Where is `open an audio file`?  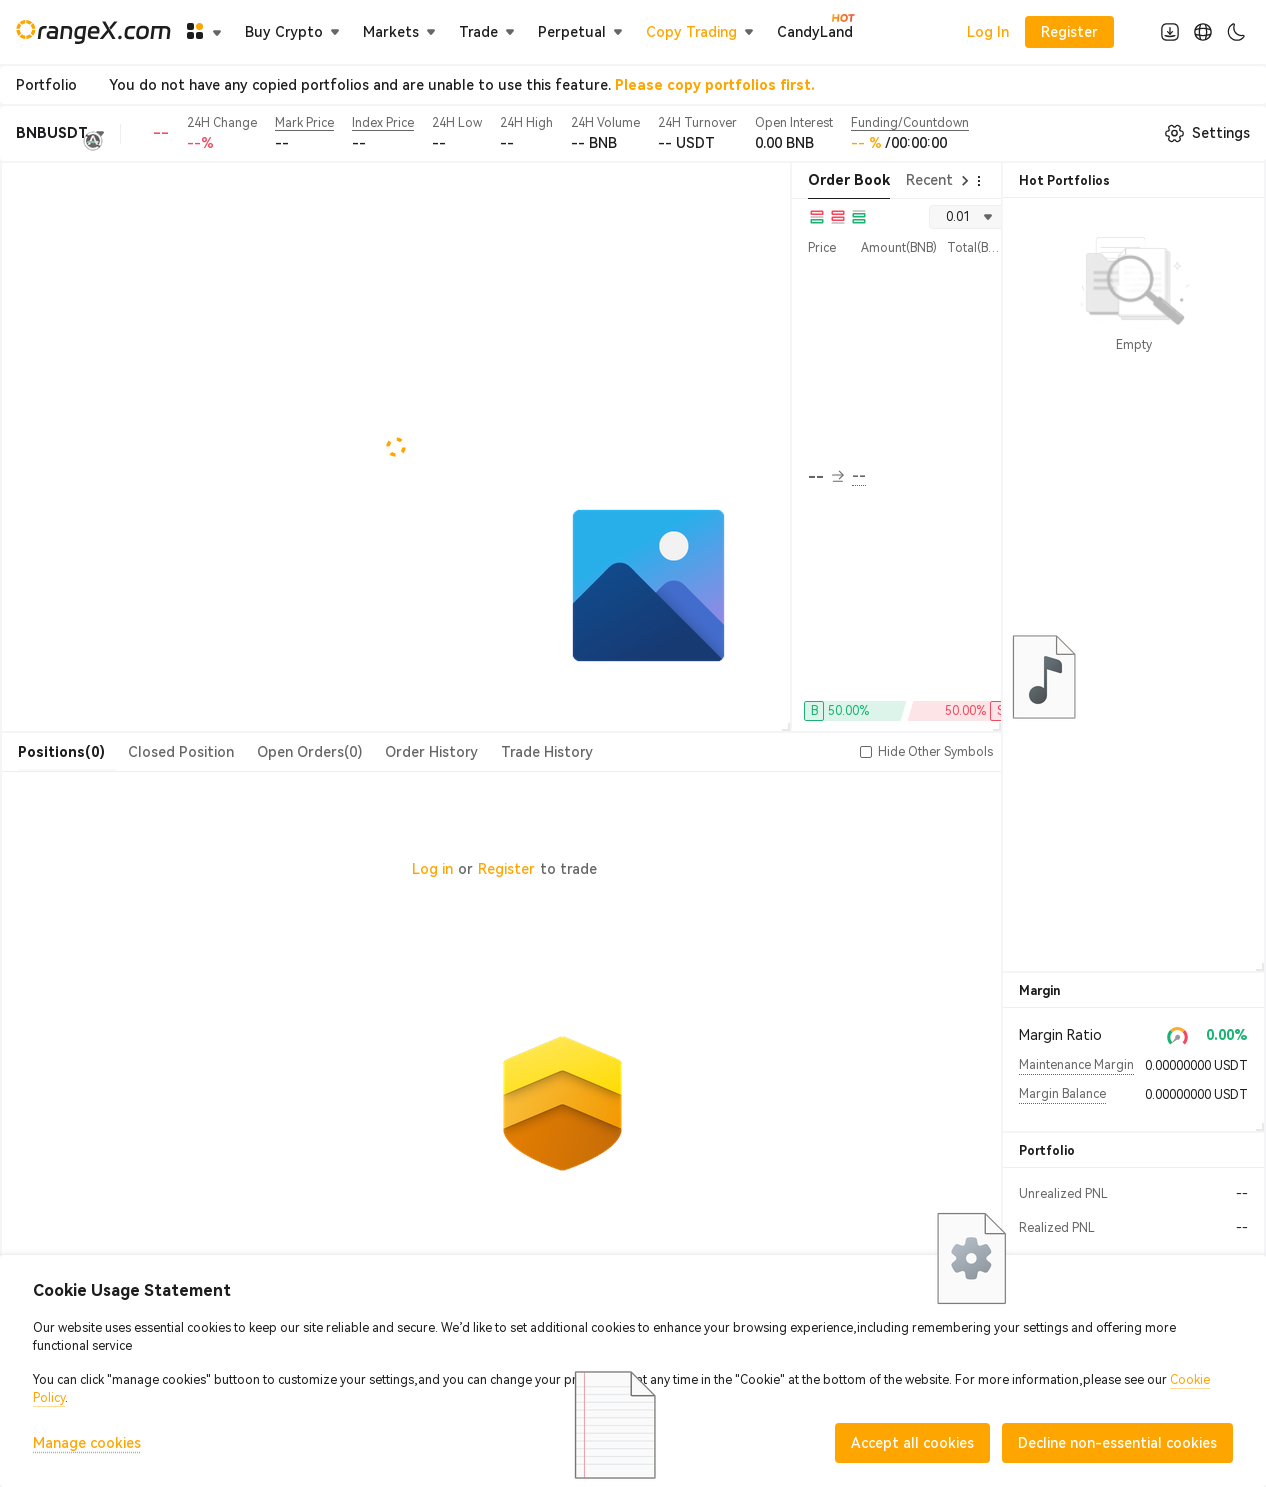
open an audio file is located at coordinates (1044, 677).